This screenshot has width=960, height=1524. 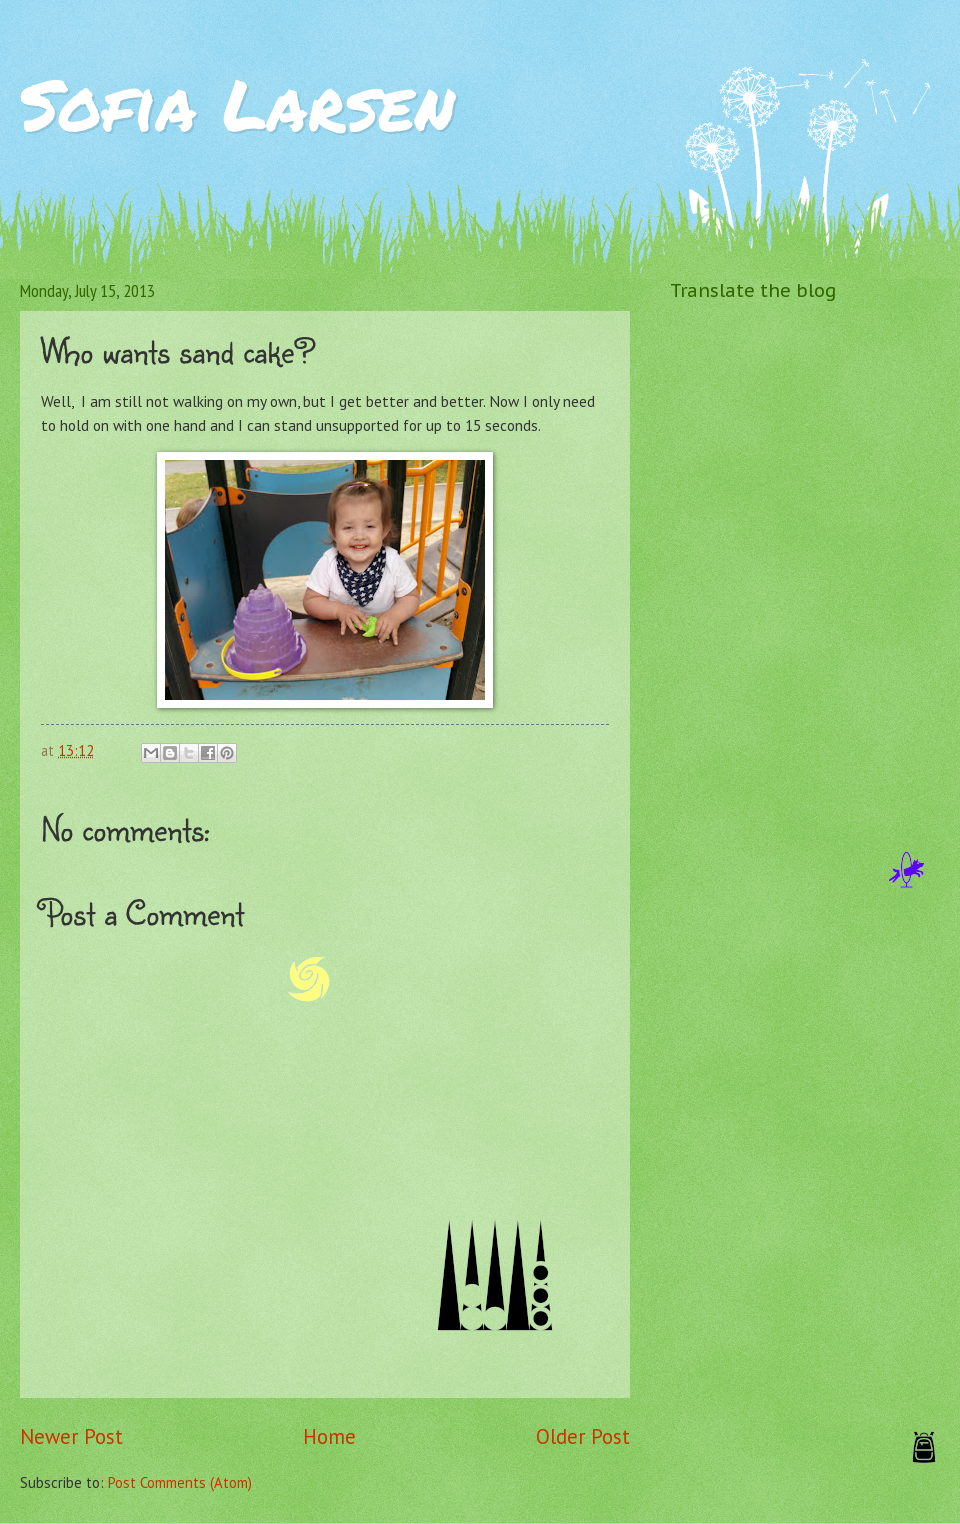 I want to click on represents a shell or spiral-themed game item, so click(x=309, y=979).